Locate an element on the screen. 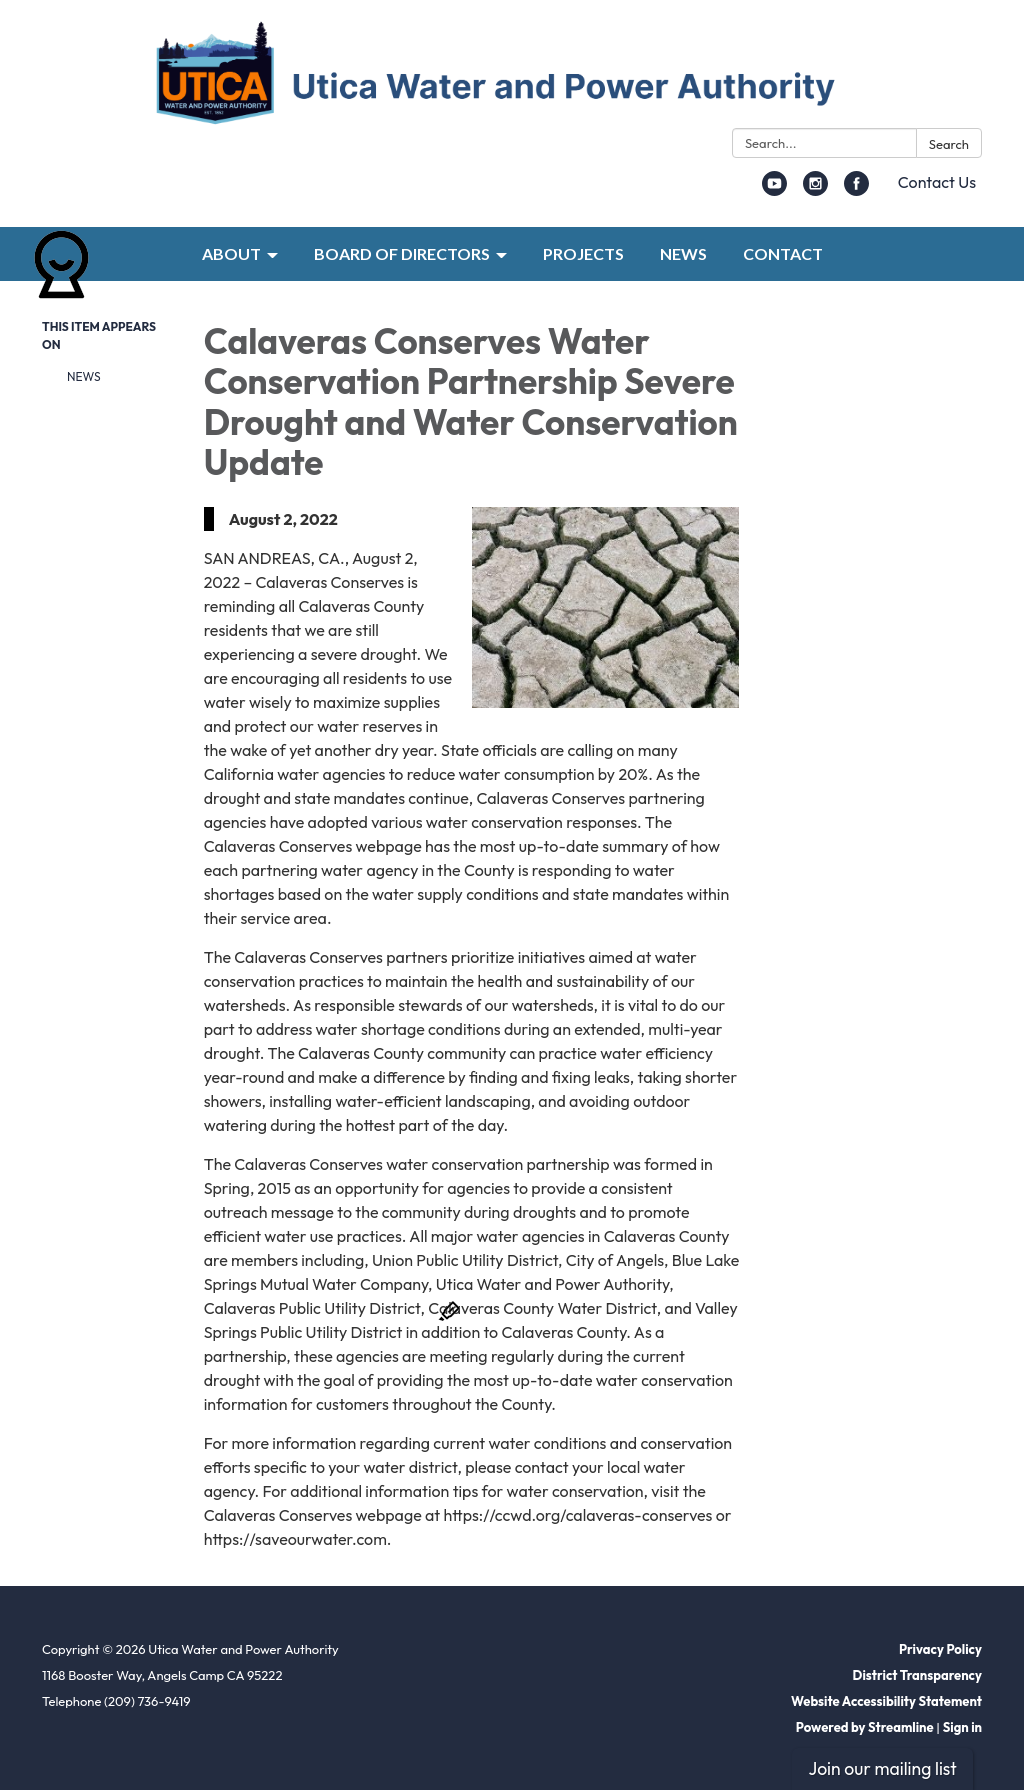 The width and height of the screenshot is (1024, 1790). view user profile is located at coordinates (61, 264).